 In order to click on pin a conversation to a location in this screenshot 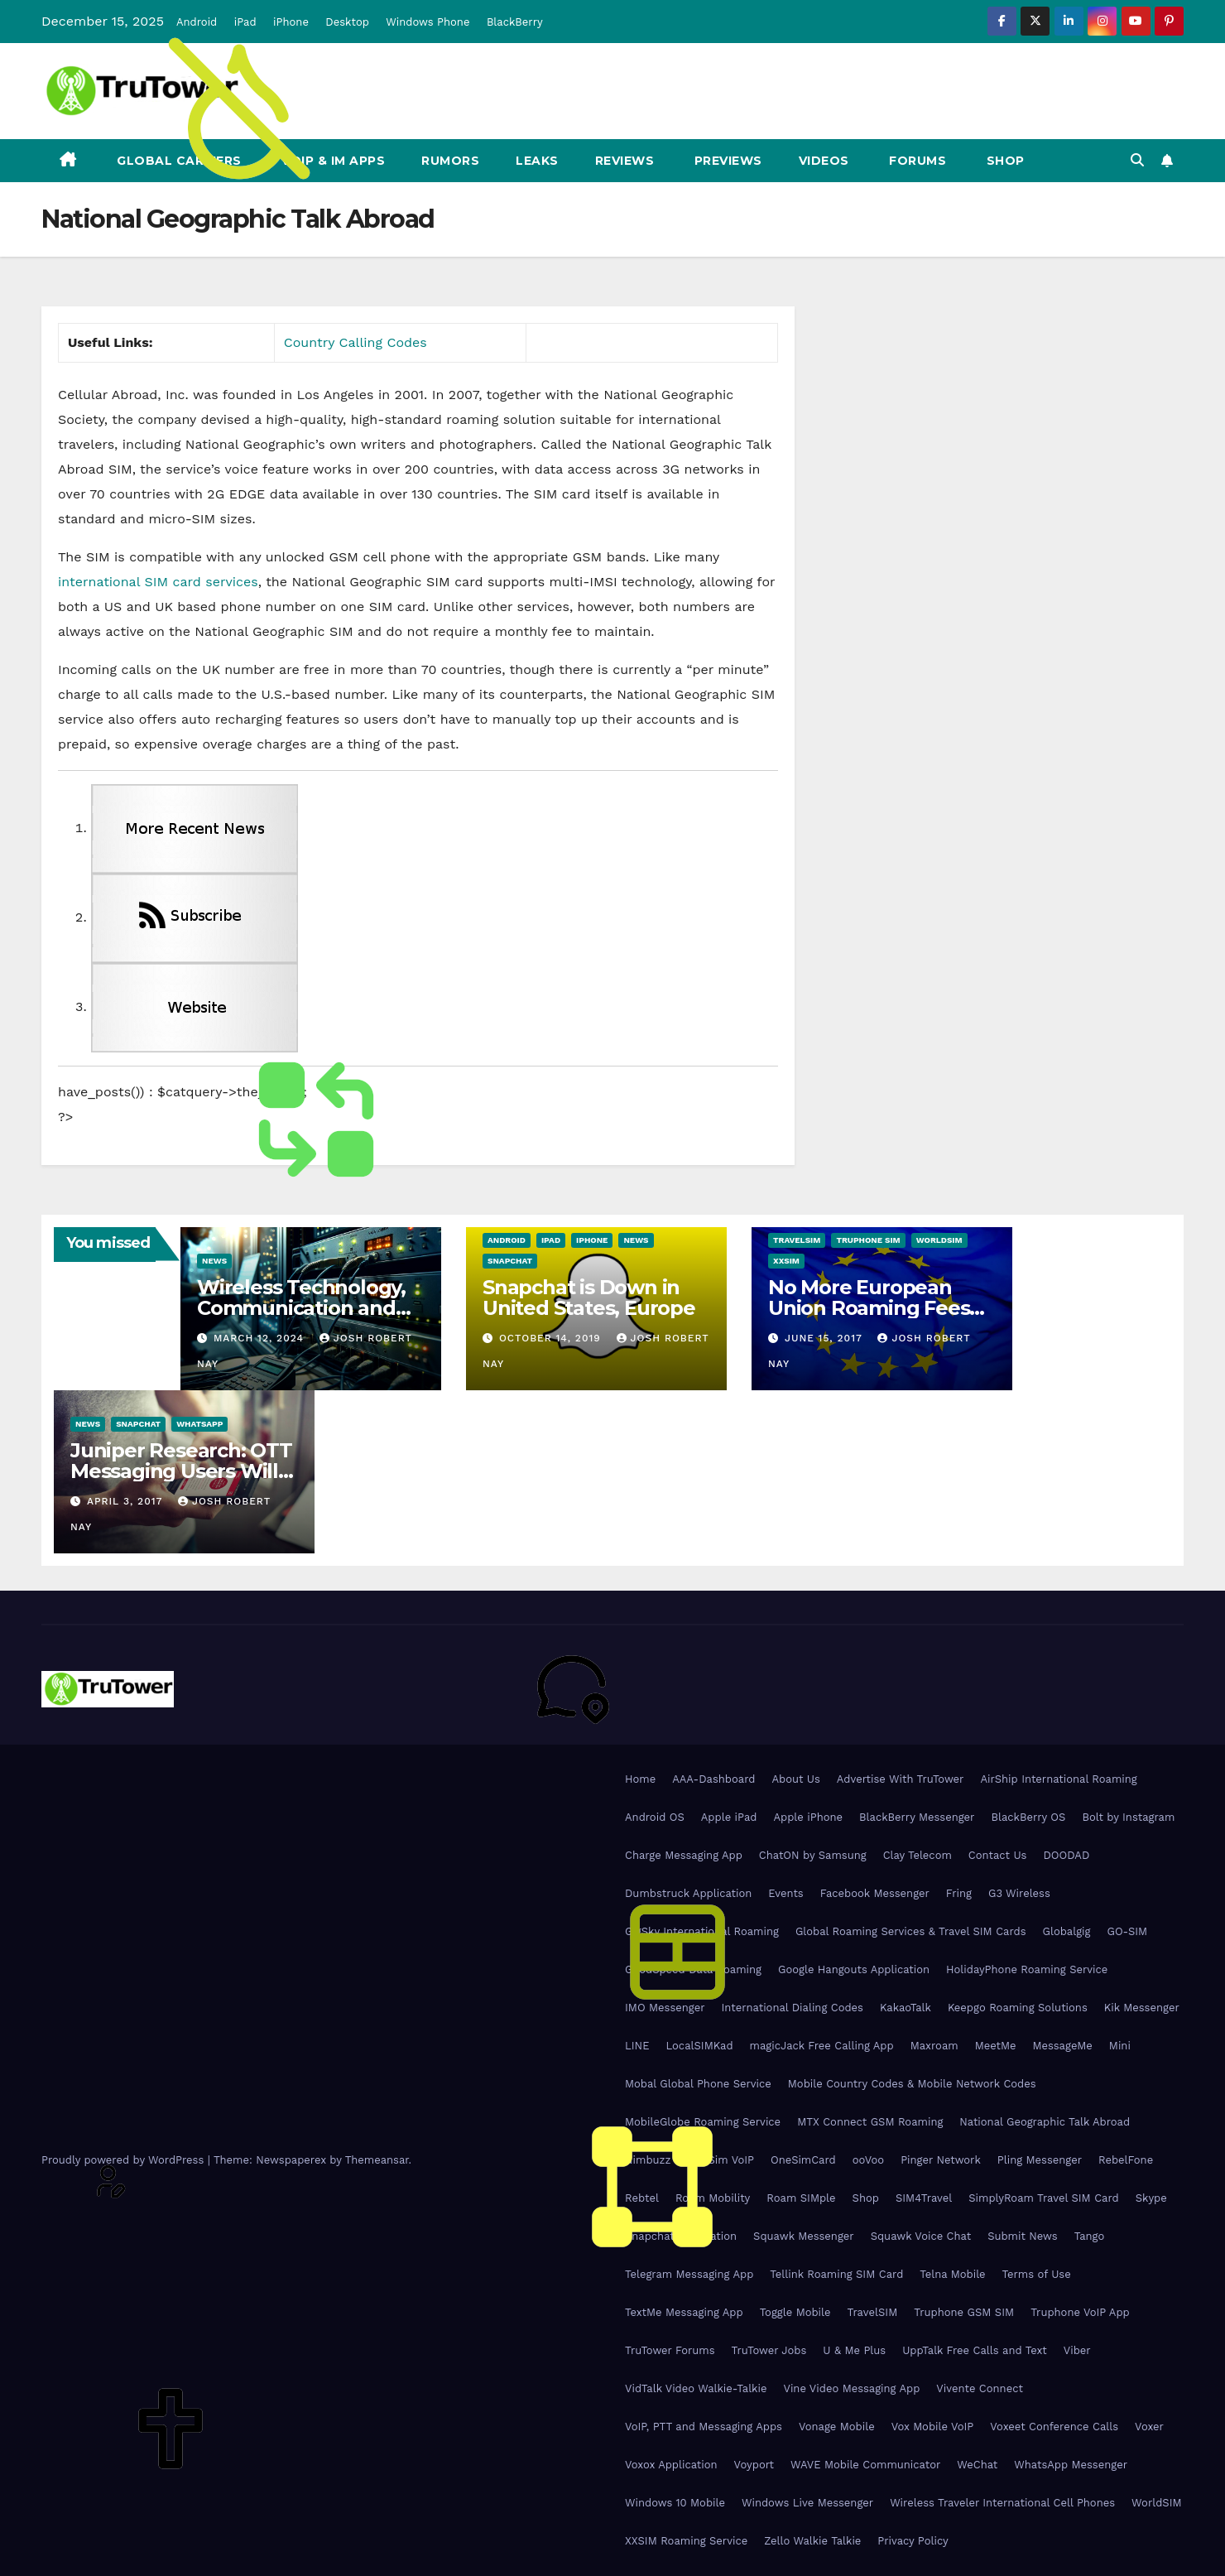, I will do `click(571, 1686)`.